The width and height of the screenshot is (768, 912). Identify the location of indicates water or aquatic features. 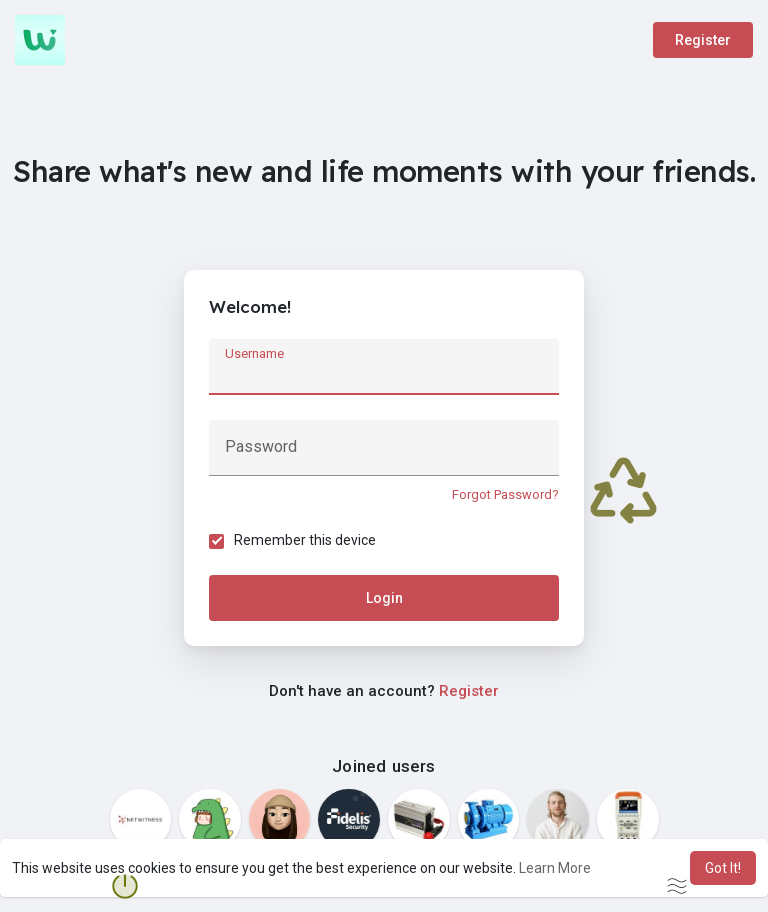
(677, 886).